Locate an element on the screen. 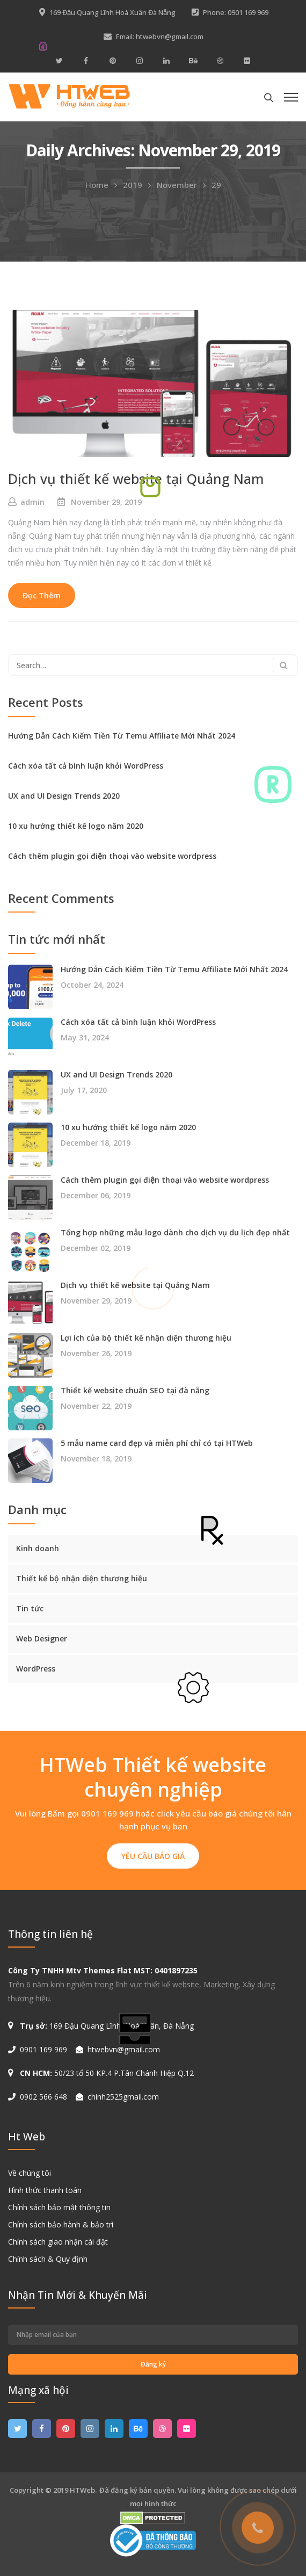 The image size is (306, 2576). view prescription details is located at coordinates (211, 1530).